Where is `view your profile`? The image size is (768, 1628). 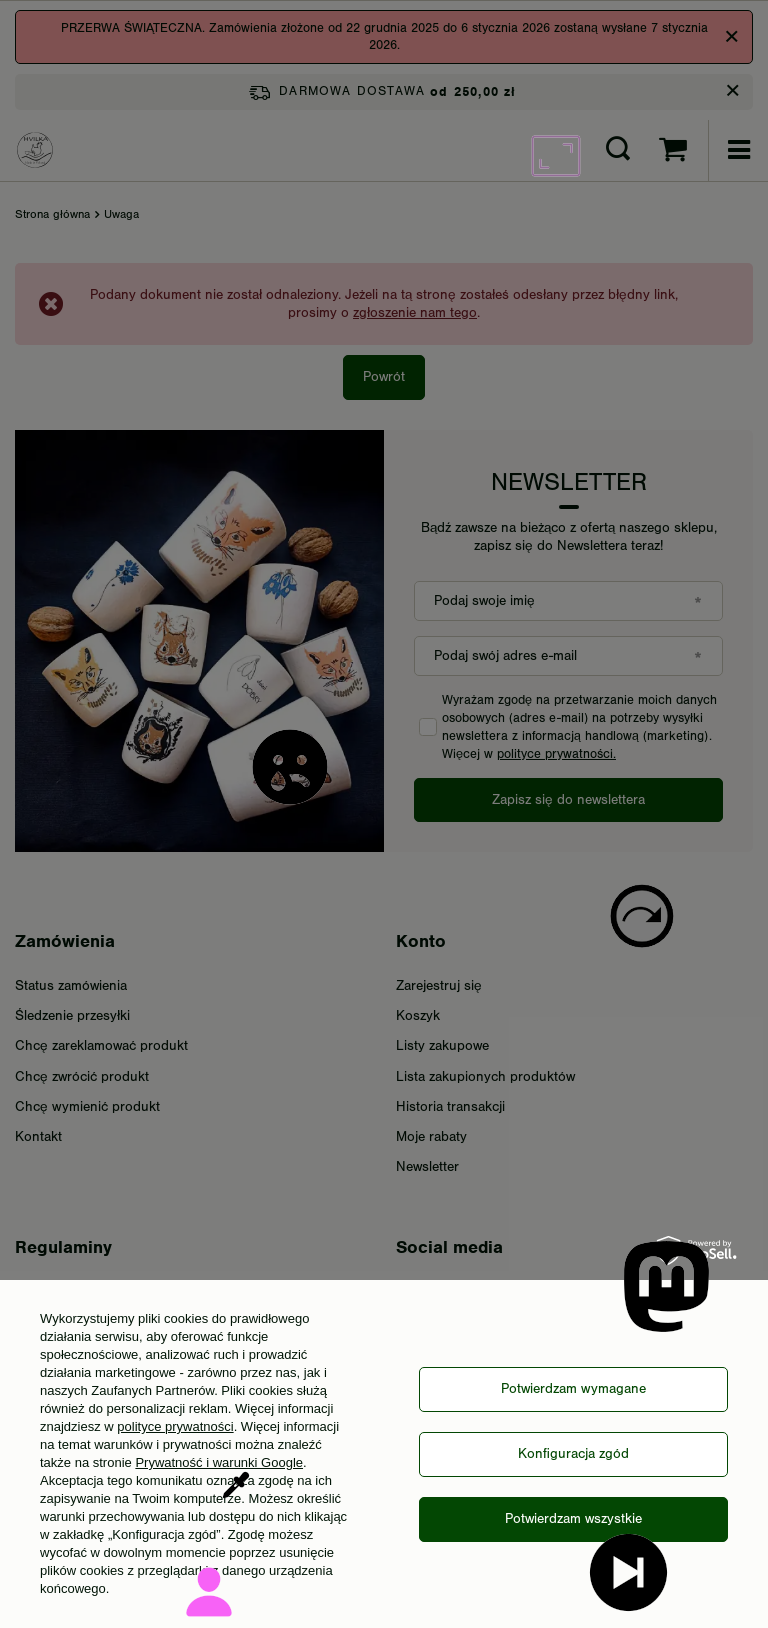
view your profile is located at coordinates (209, 1592).